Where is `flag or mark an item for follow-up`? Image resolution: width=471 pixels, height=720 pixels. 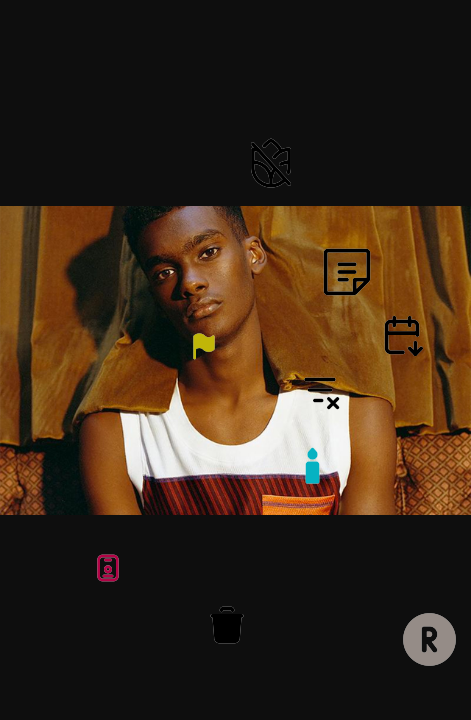
flag or mark an item for follow-up is located at coordinates (204, 346).